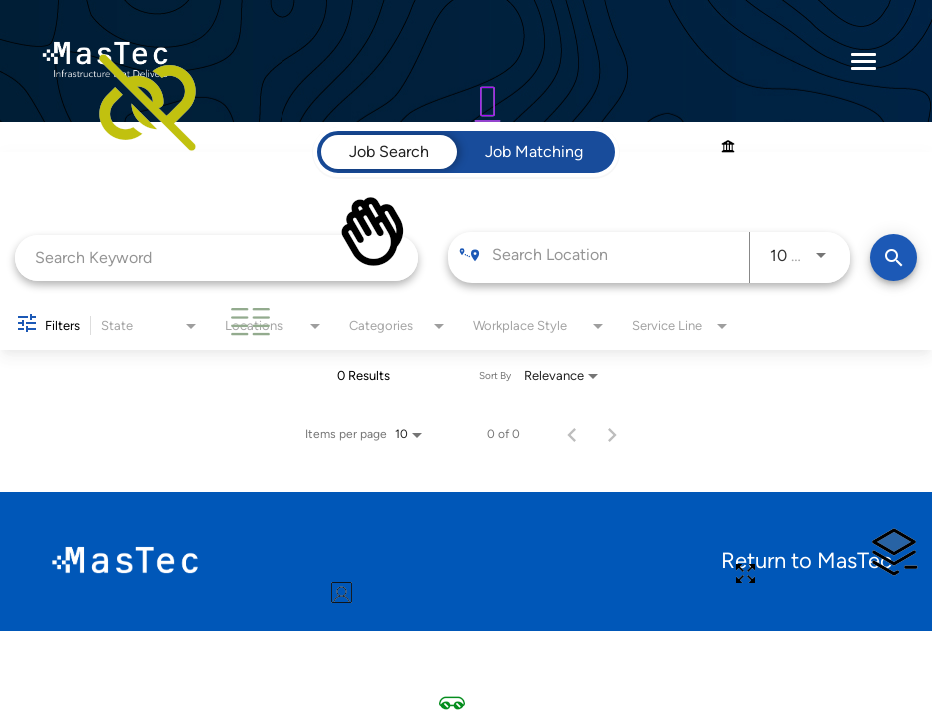 The height and width of the screenshot is (720, 932). What do you see at coordinates (250, 322) in the screenshot?
I see `switch to multi-column text layout` at bounding box center [250, 322].